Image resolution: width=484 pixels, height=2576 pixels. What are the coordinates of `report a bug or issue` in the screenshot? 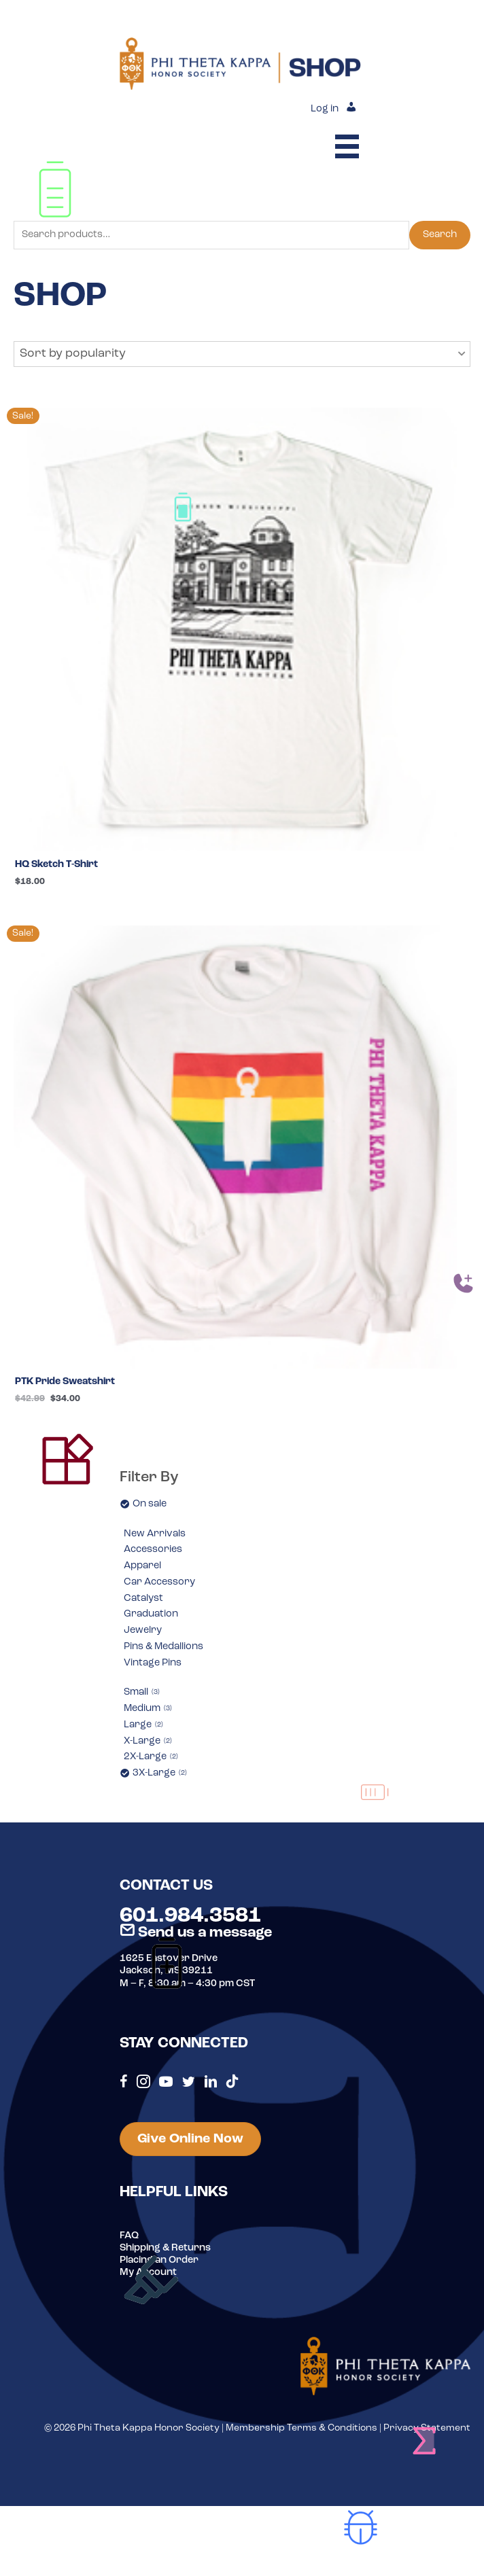 It's located at (360, 2526).